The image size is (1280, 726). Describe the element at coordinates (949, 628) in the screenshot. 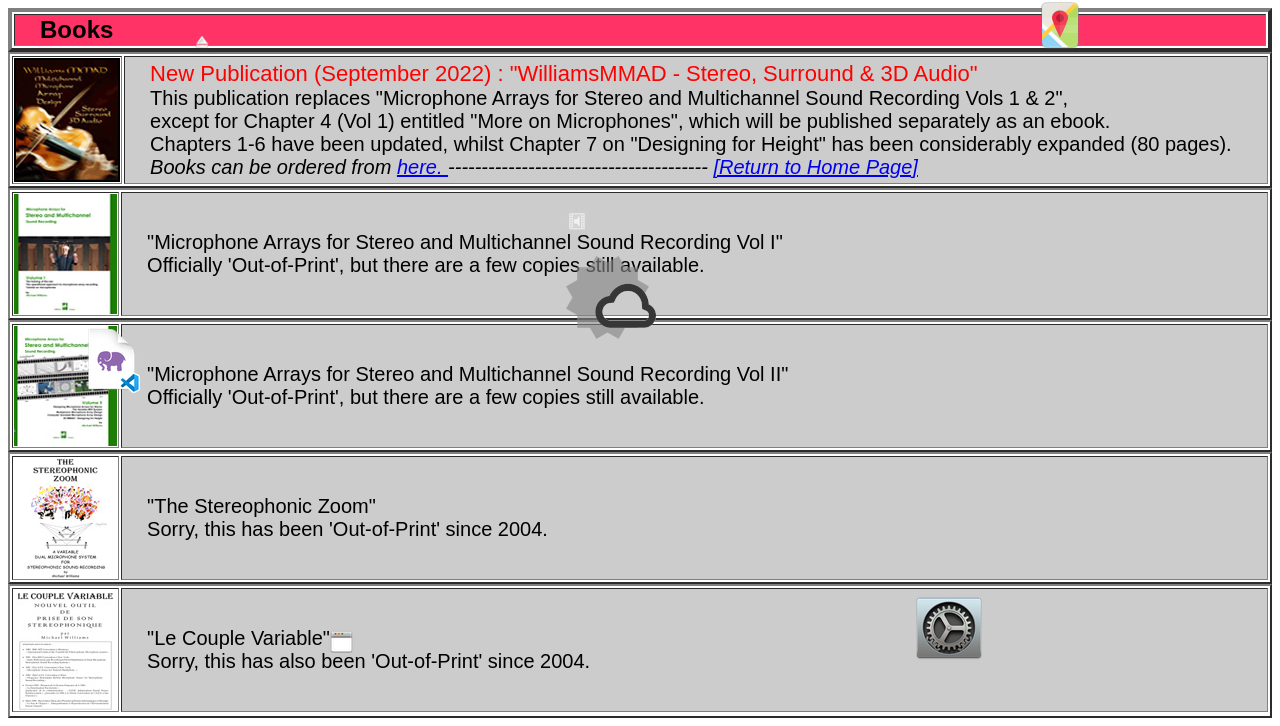

I see `access advertising and privacy settings` at that location.